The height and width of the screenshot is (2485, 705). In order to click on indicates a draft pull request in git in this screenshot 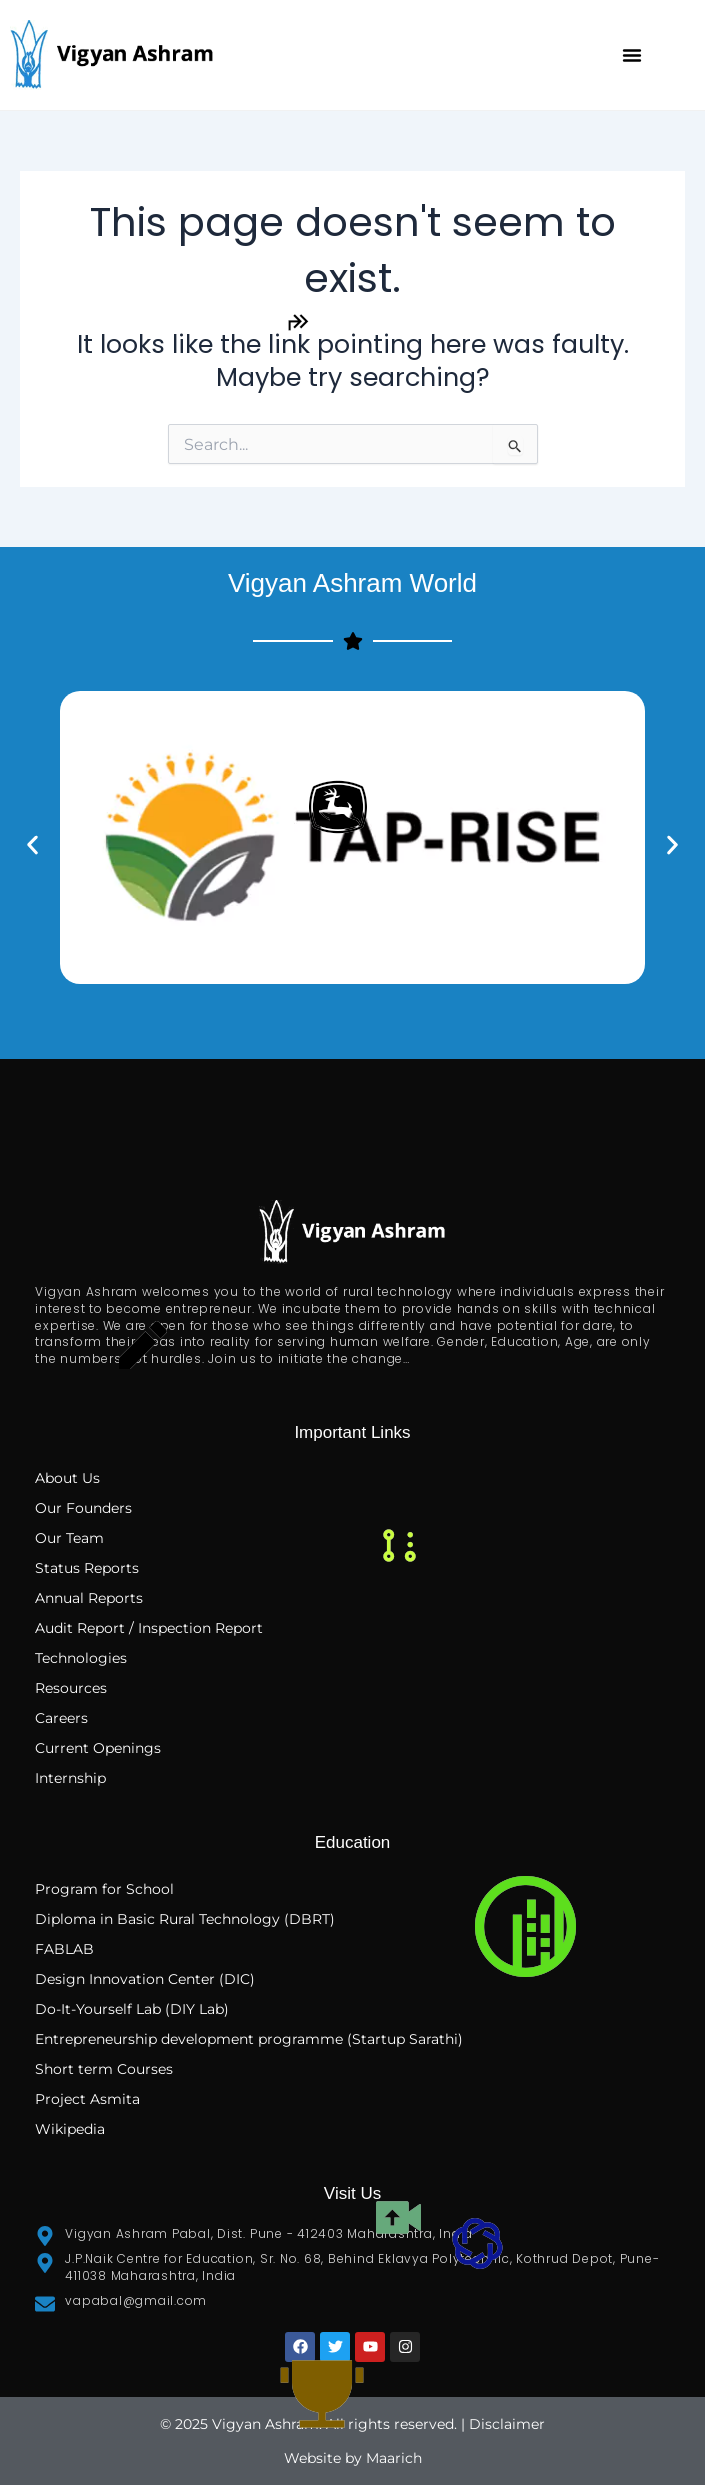, I will do `click(399, 1545)`.